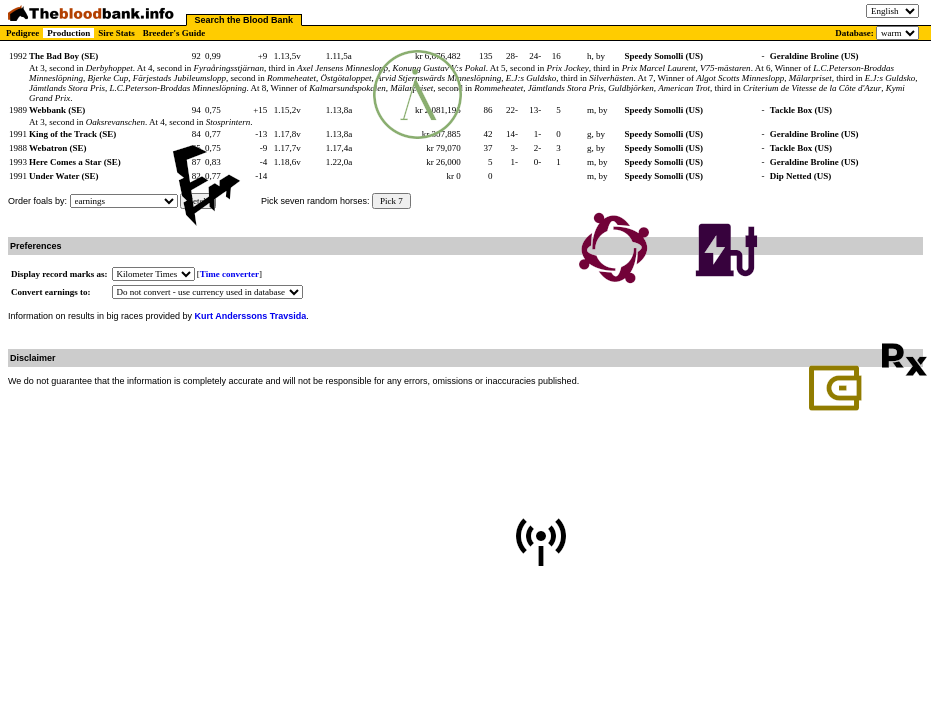 The height and width of the screenshot is (720, 931). Describe the element at coordinates (725, 250) in the screenshot. I see `find nearby electric vehicle charging stations` at that location.